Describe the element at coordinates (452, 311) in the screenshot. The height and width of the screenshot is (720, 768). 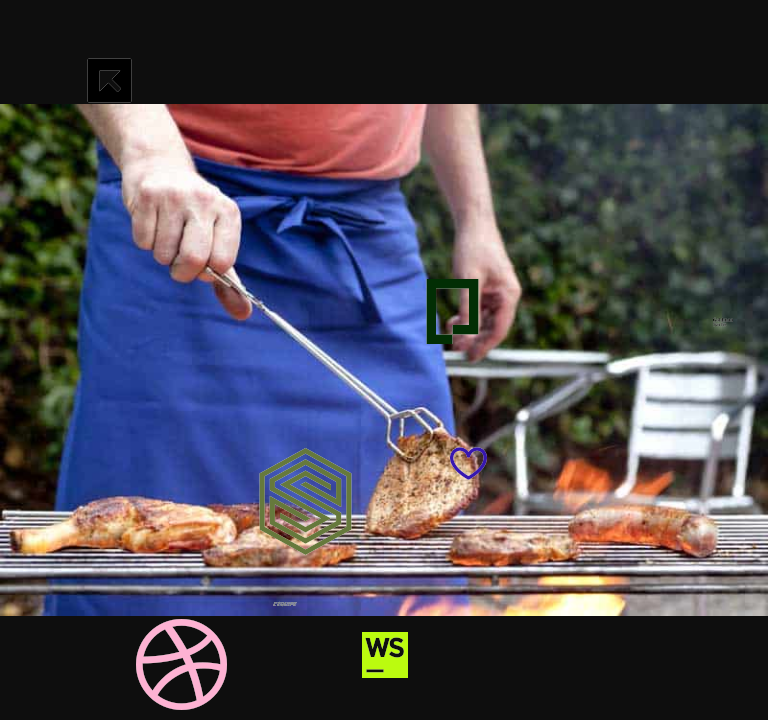
I see `pagekit CMS logo` at that location.